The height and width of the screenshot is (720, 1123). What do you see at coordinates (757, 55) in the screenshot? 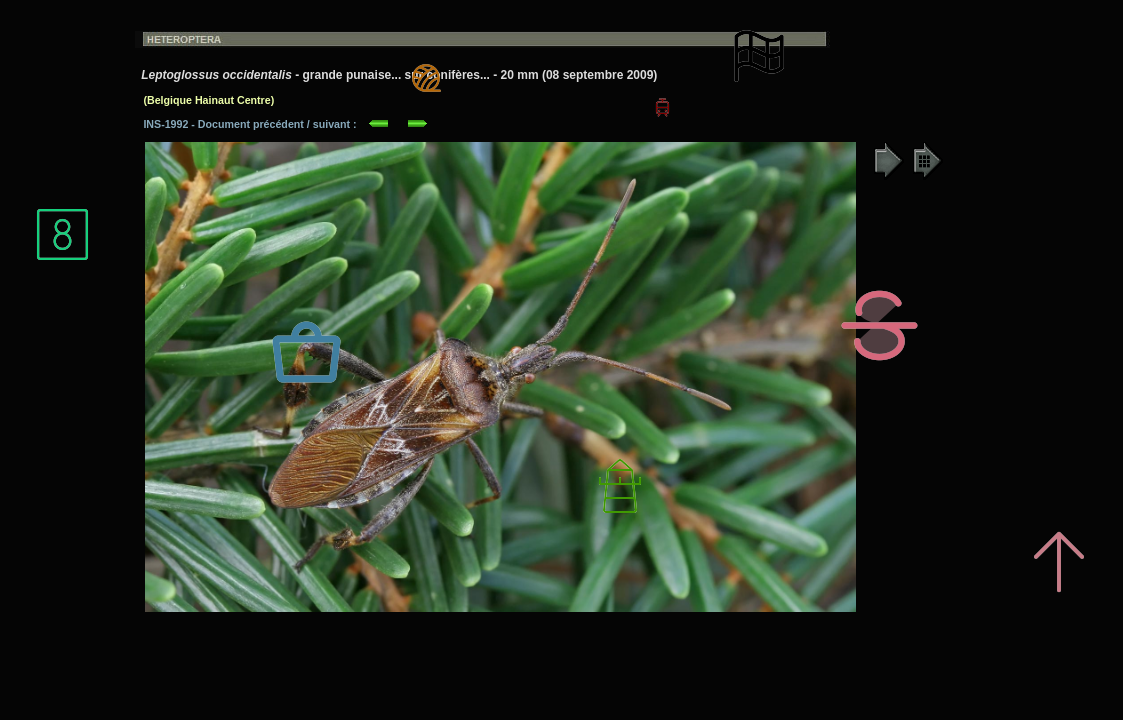
I see `indicates a finish line or goal completion` at bounding box center [757, 55].